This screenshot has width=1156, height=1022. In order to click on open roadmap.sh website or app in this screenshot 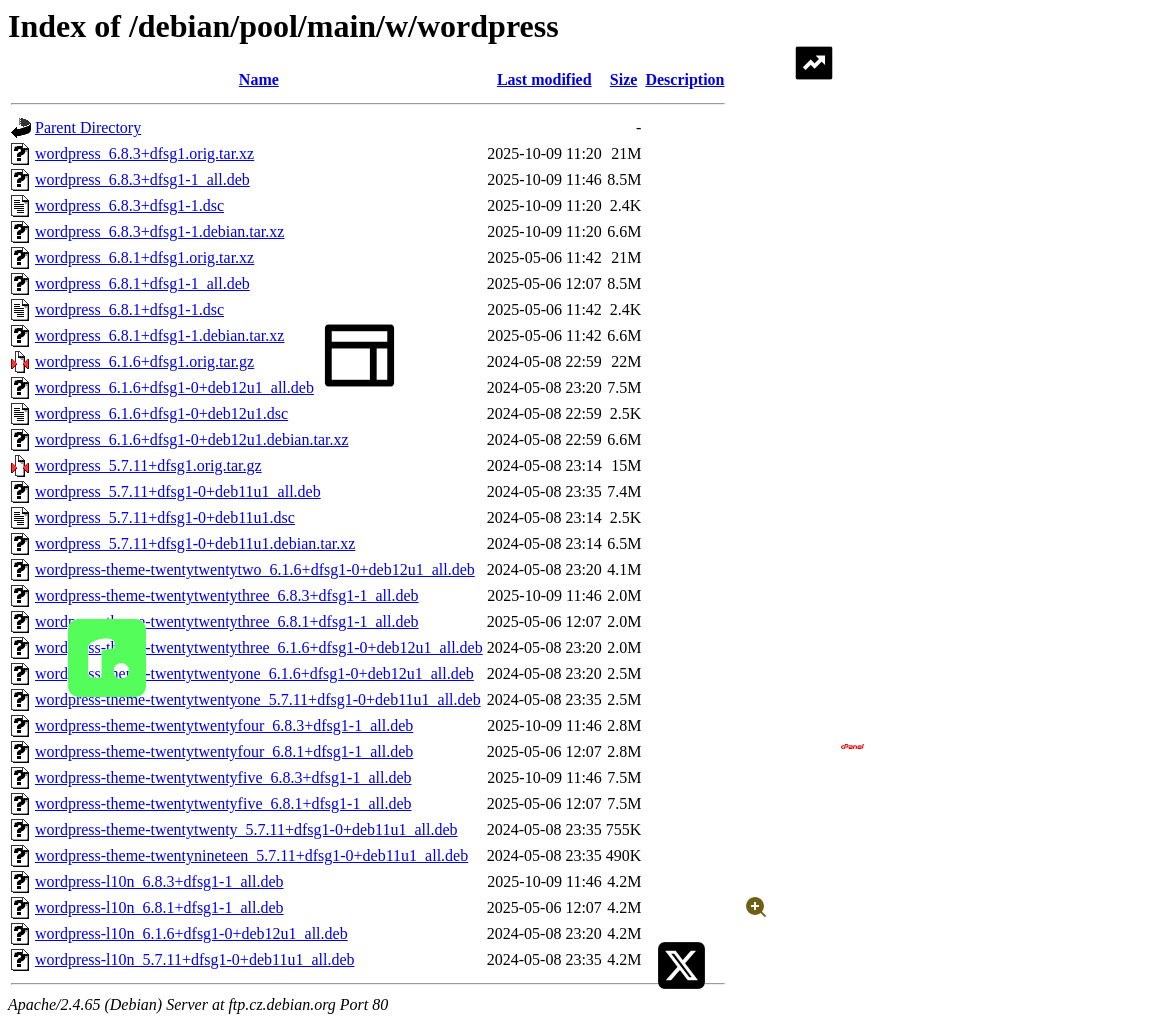, I will do `click(107, 658)`.